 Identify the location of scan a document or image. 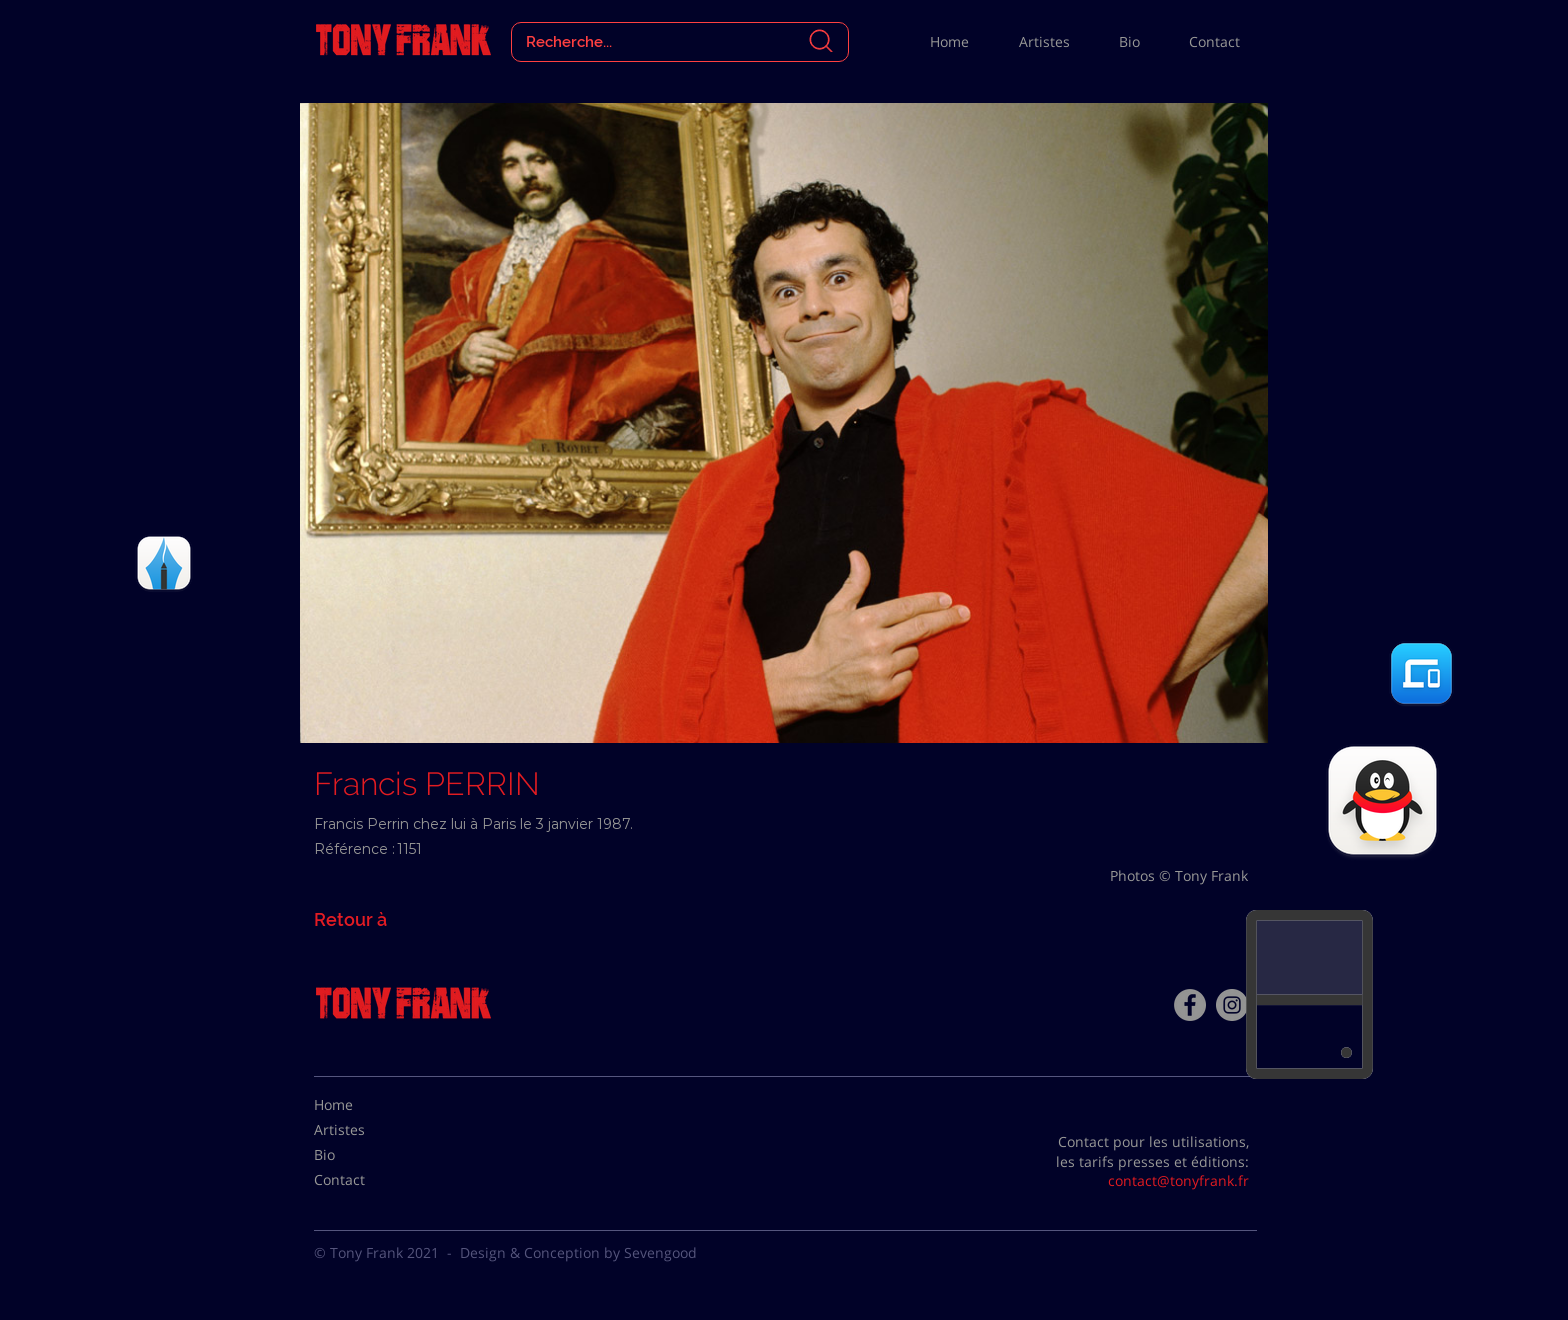
(1309, 994).